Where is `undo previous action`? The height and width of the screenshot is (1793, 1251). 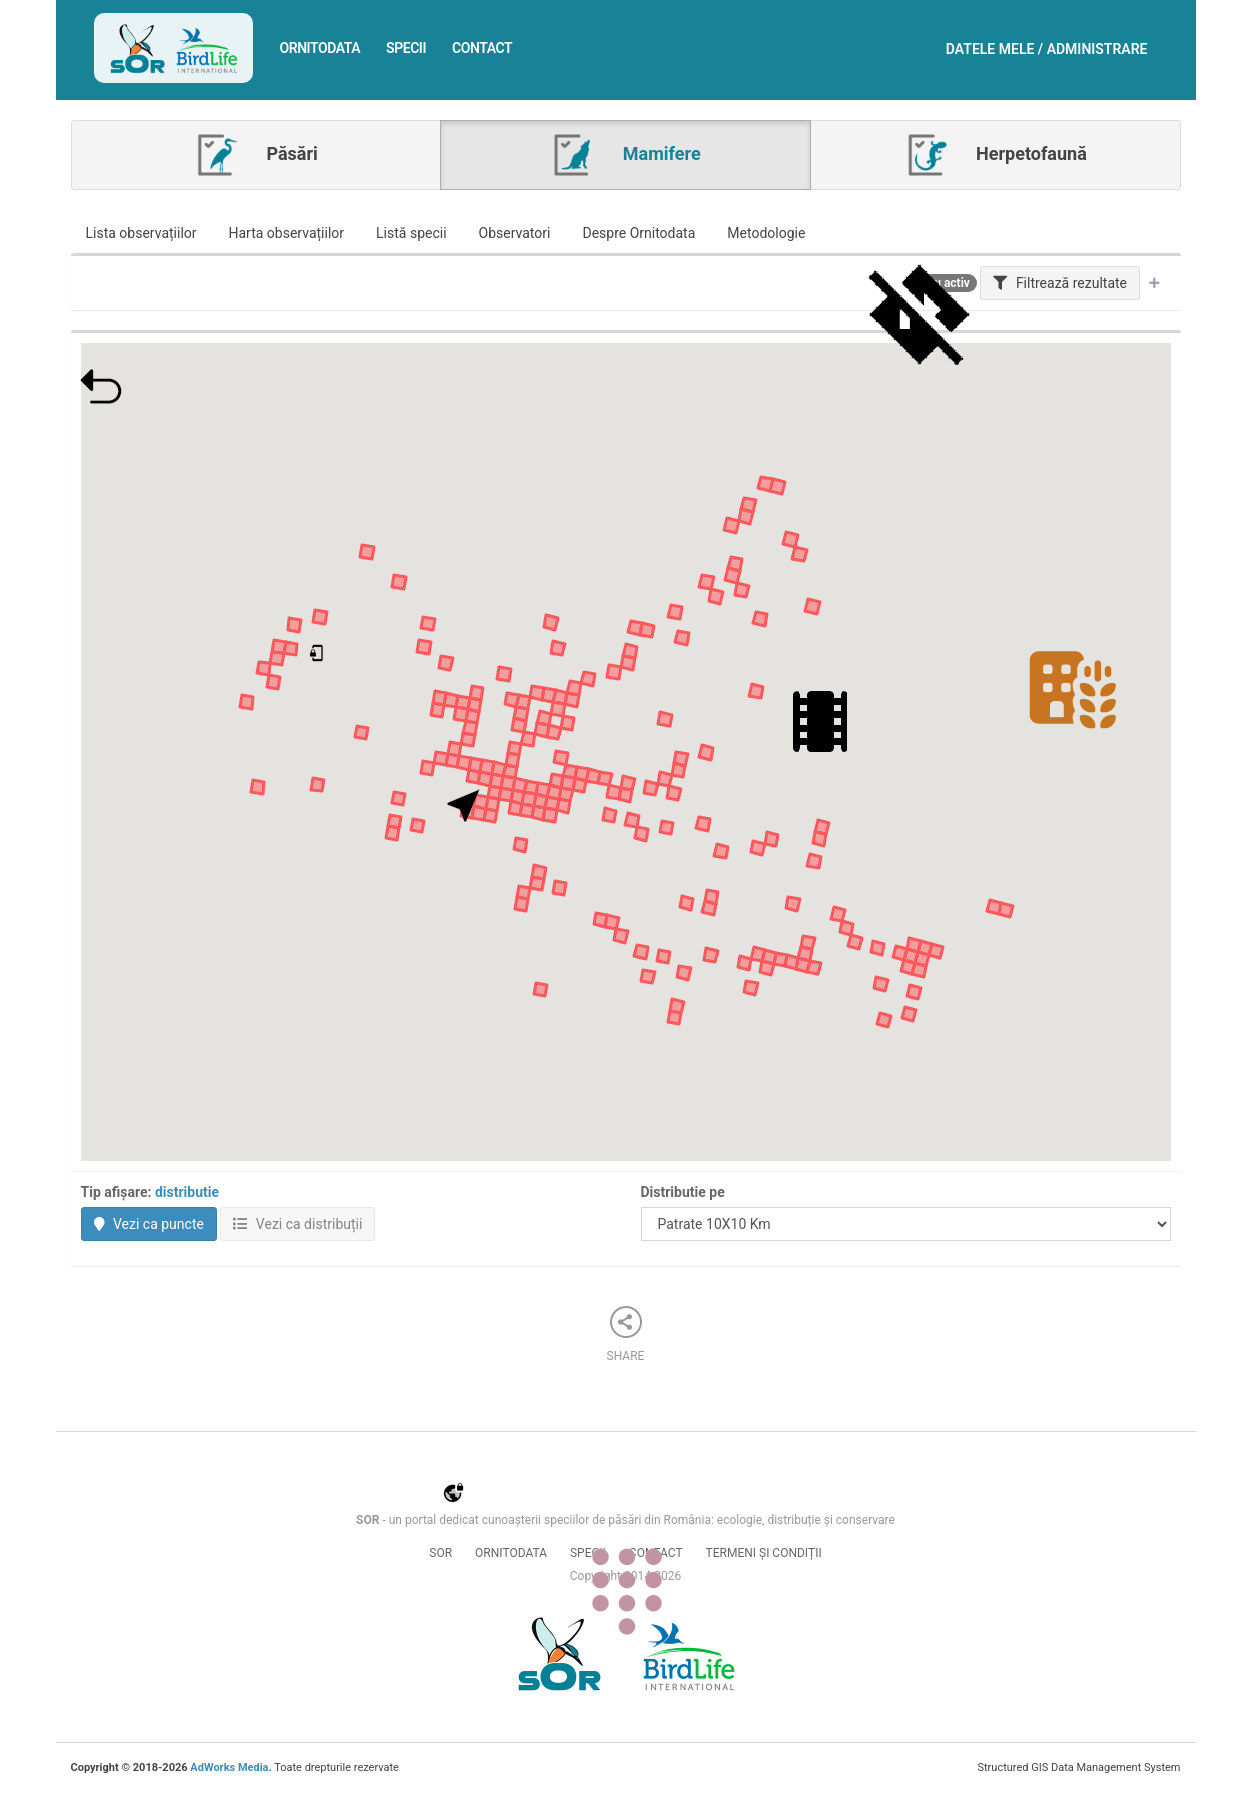 undo previous action is located at coordinates (101, 388).